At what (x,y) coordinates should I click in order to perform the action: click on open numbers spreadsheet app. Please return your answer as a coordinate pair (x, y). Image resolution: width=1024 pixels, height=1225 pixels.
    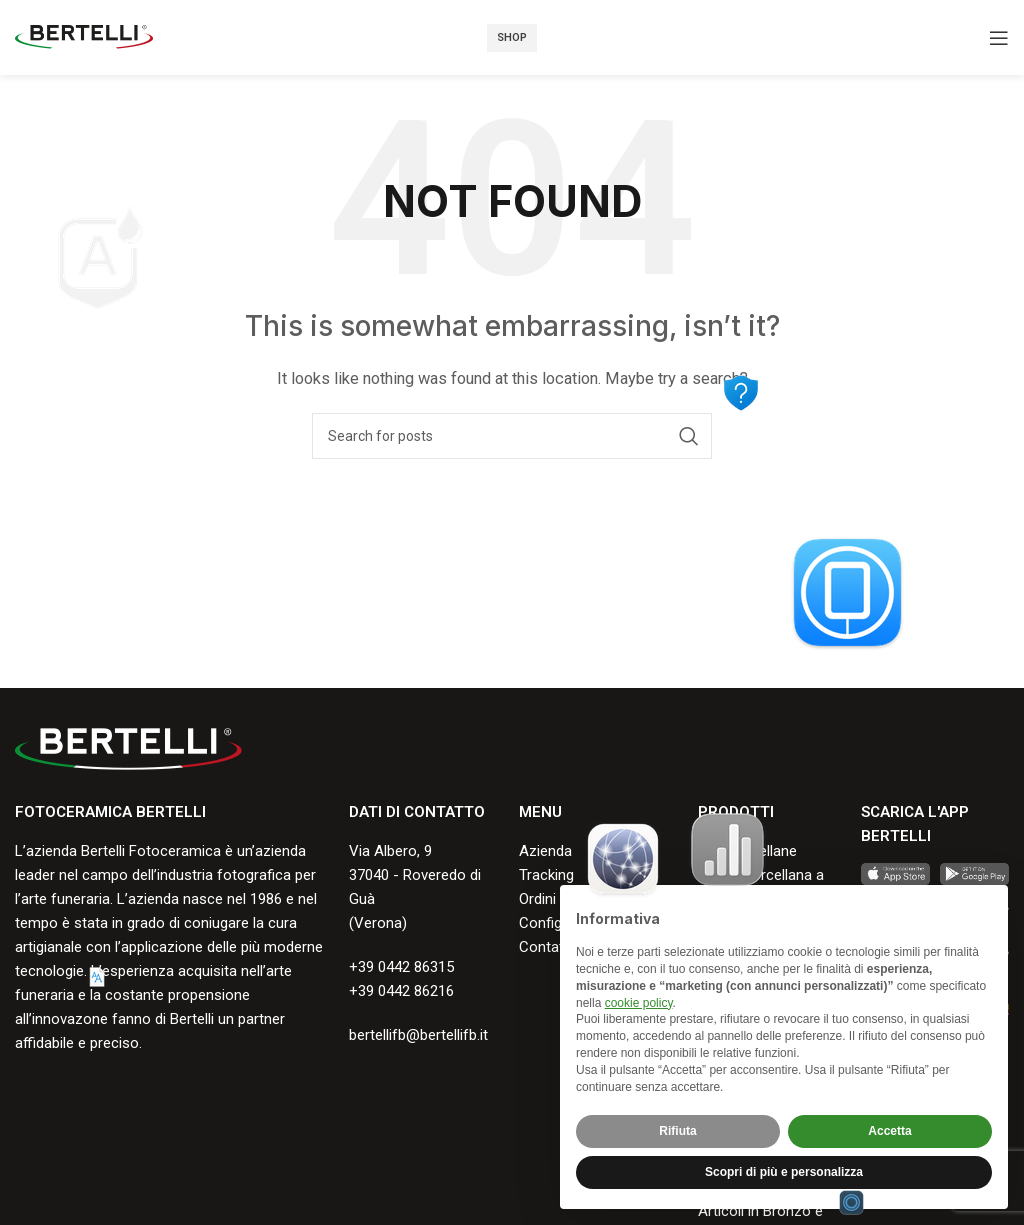
    Looking at the image, I should click on (727, 849).